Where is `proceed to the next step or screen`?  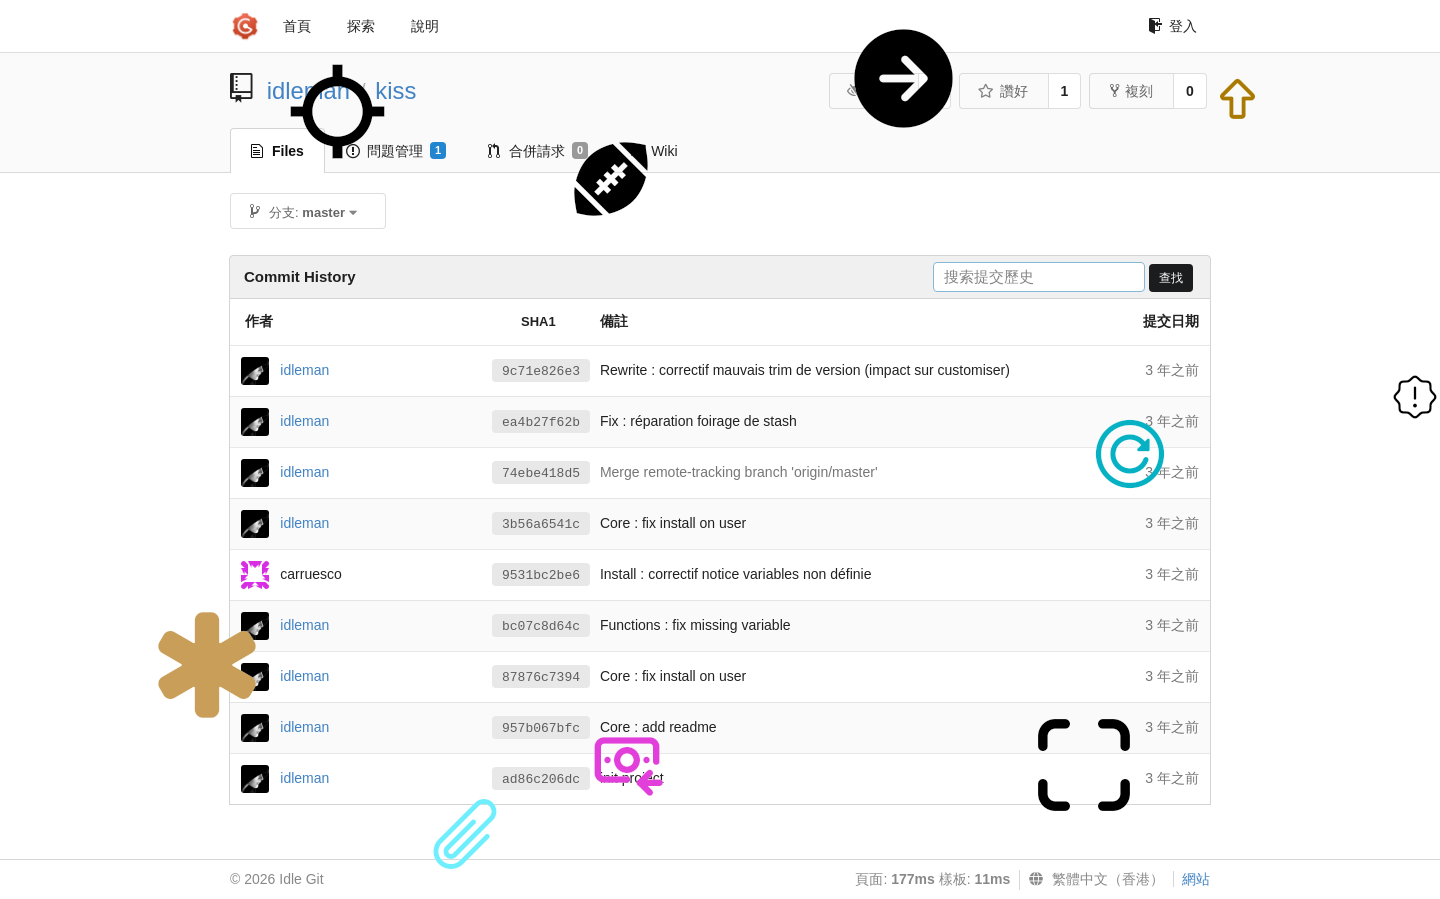
proceed to the next step or screen is located at coordinates (903, 78).